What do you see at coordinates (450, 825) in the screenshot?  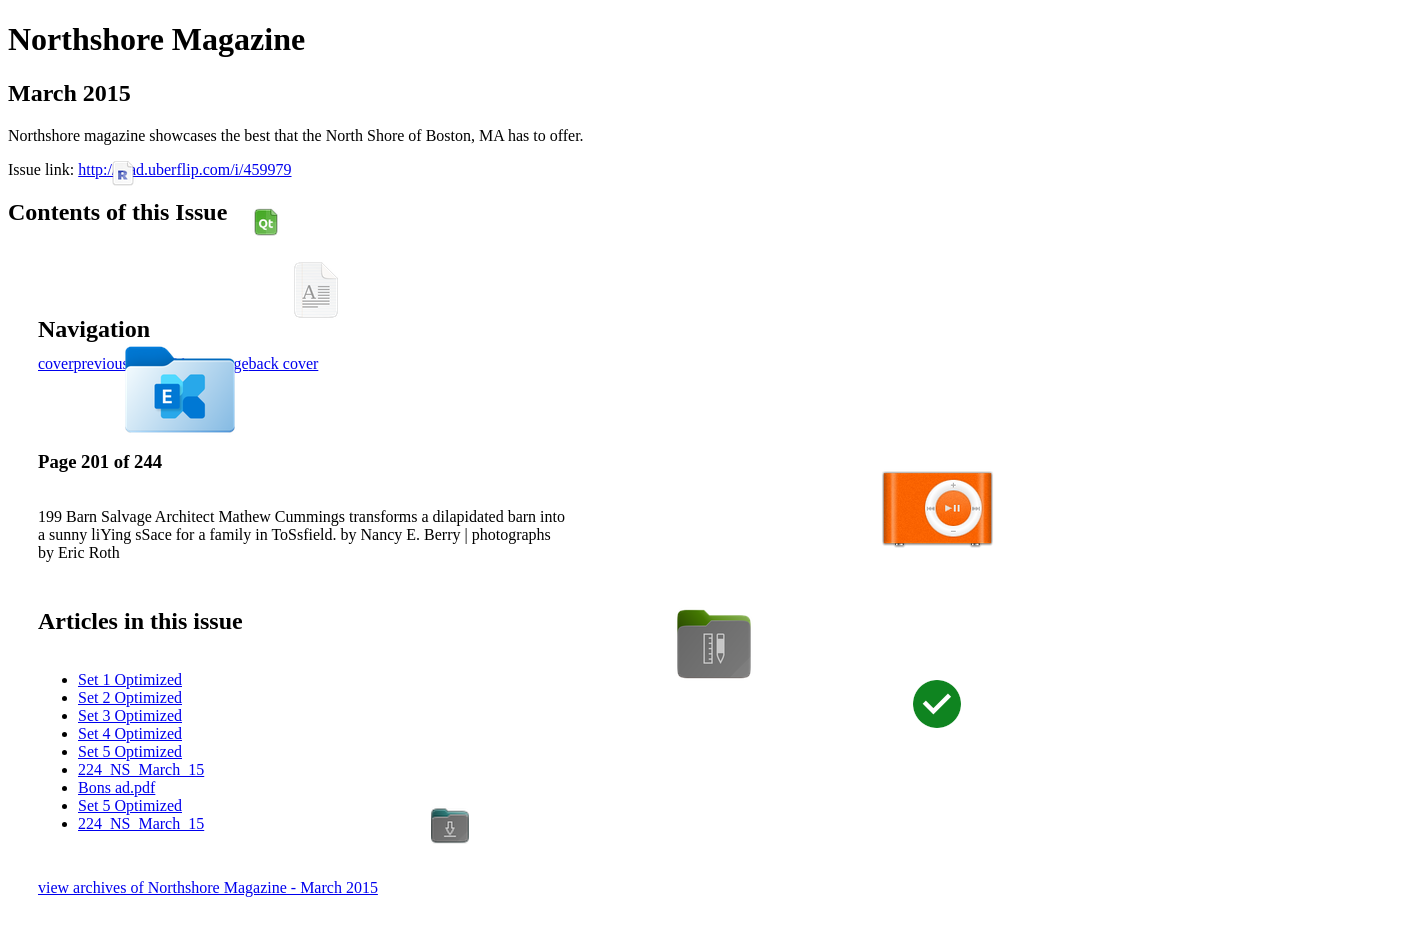 I see `open your downloads folder` at bounding box center [450, 825].